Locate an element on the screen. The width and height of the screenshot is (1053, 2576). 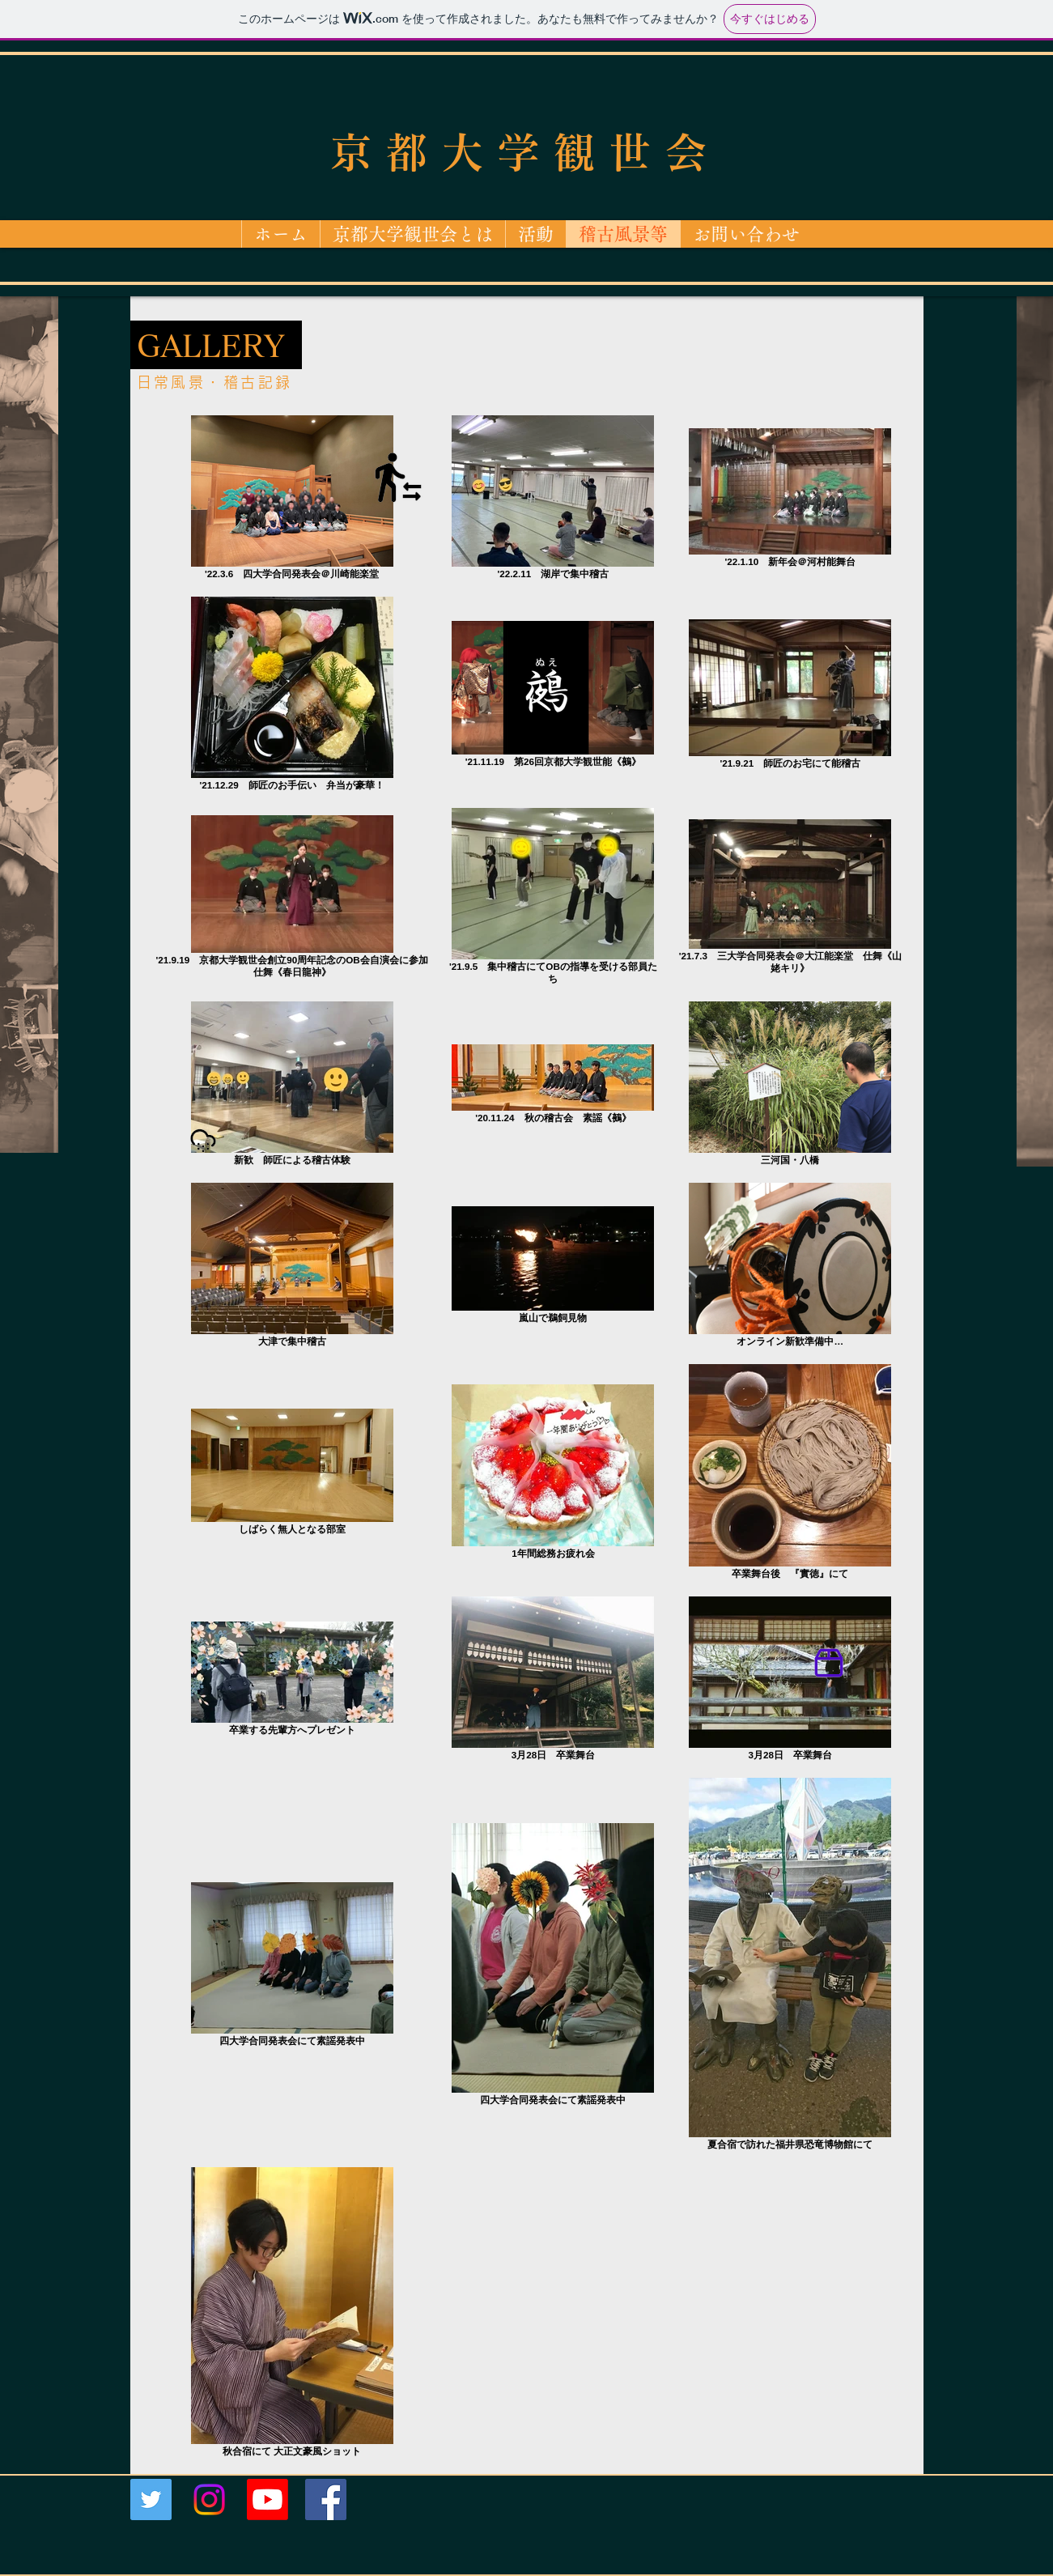
indicates snowy weather conditions is located at coordinates (203, 1141).